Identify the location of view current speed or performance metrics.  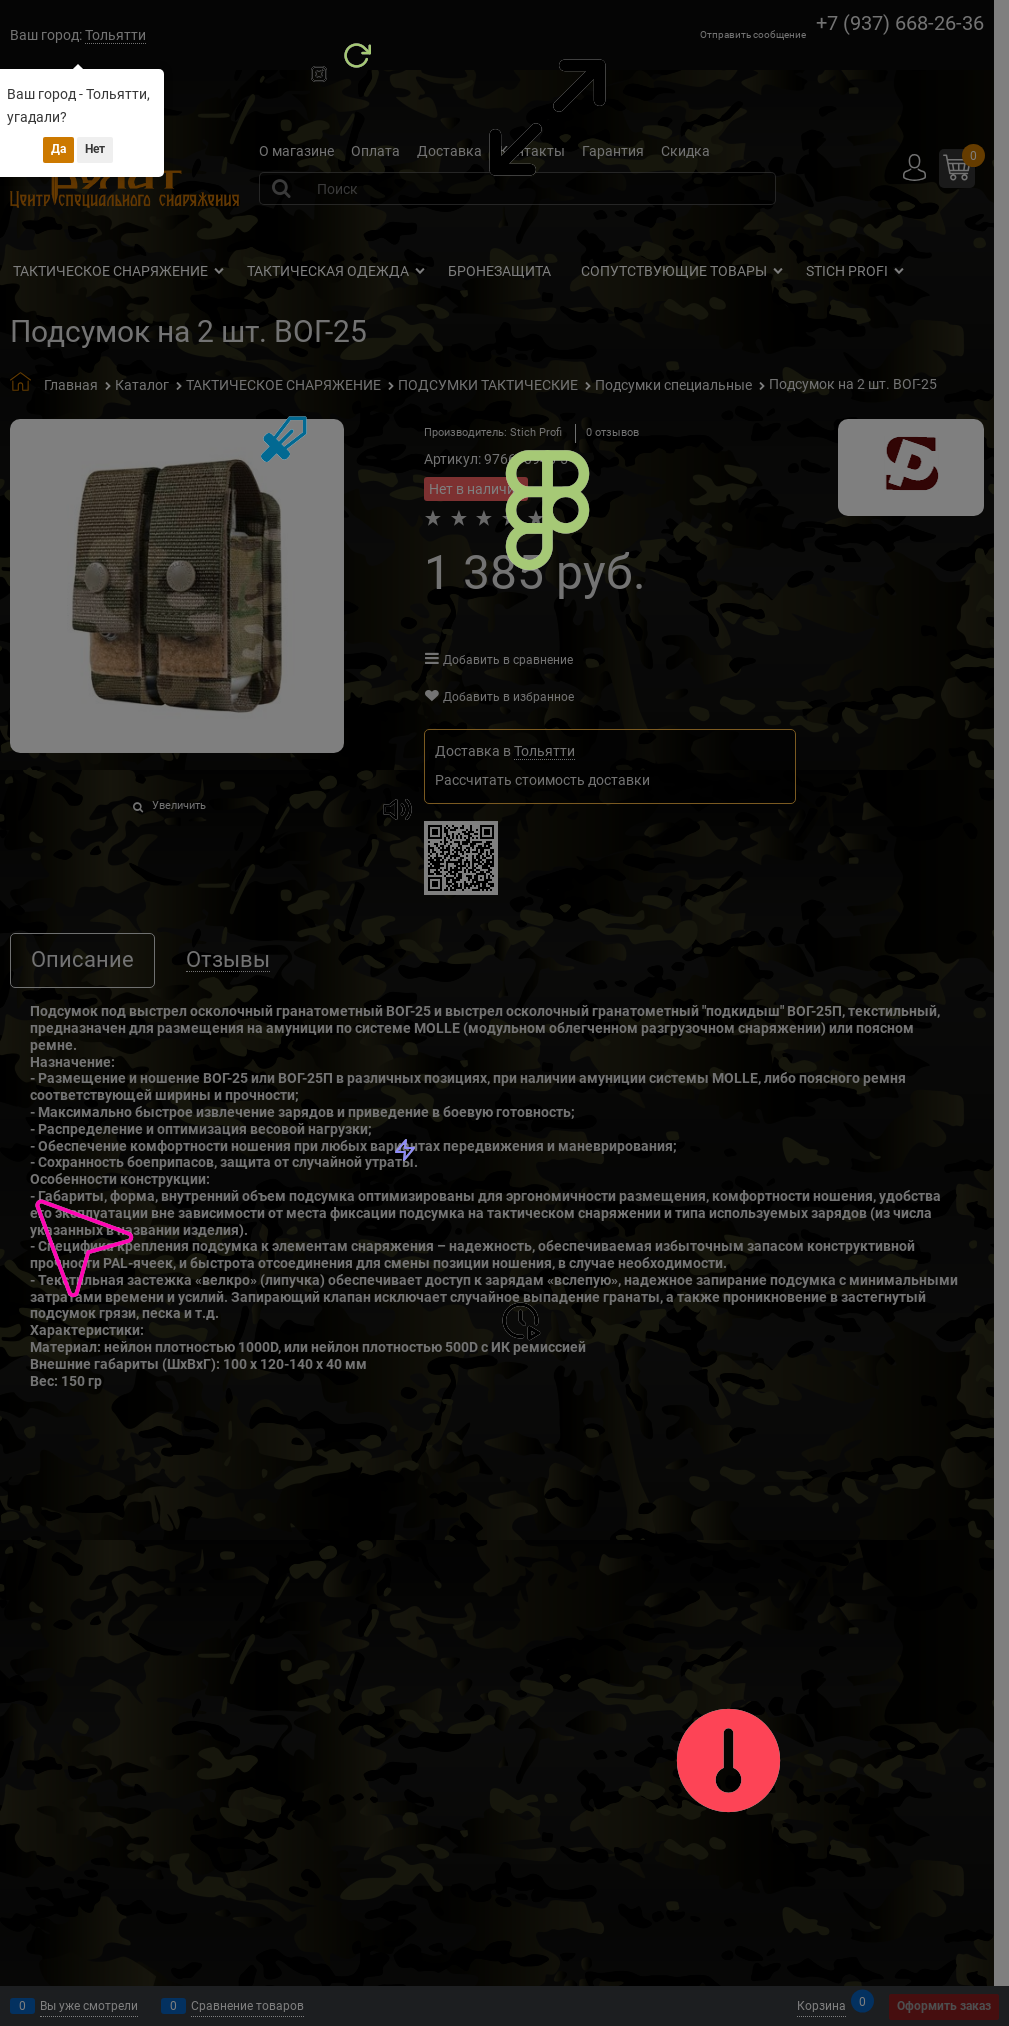
(728, 1760).